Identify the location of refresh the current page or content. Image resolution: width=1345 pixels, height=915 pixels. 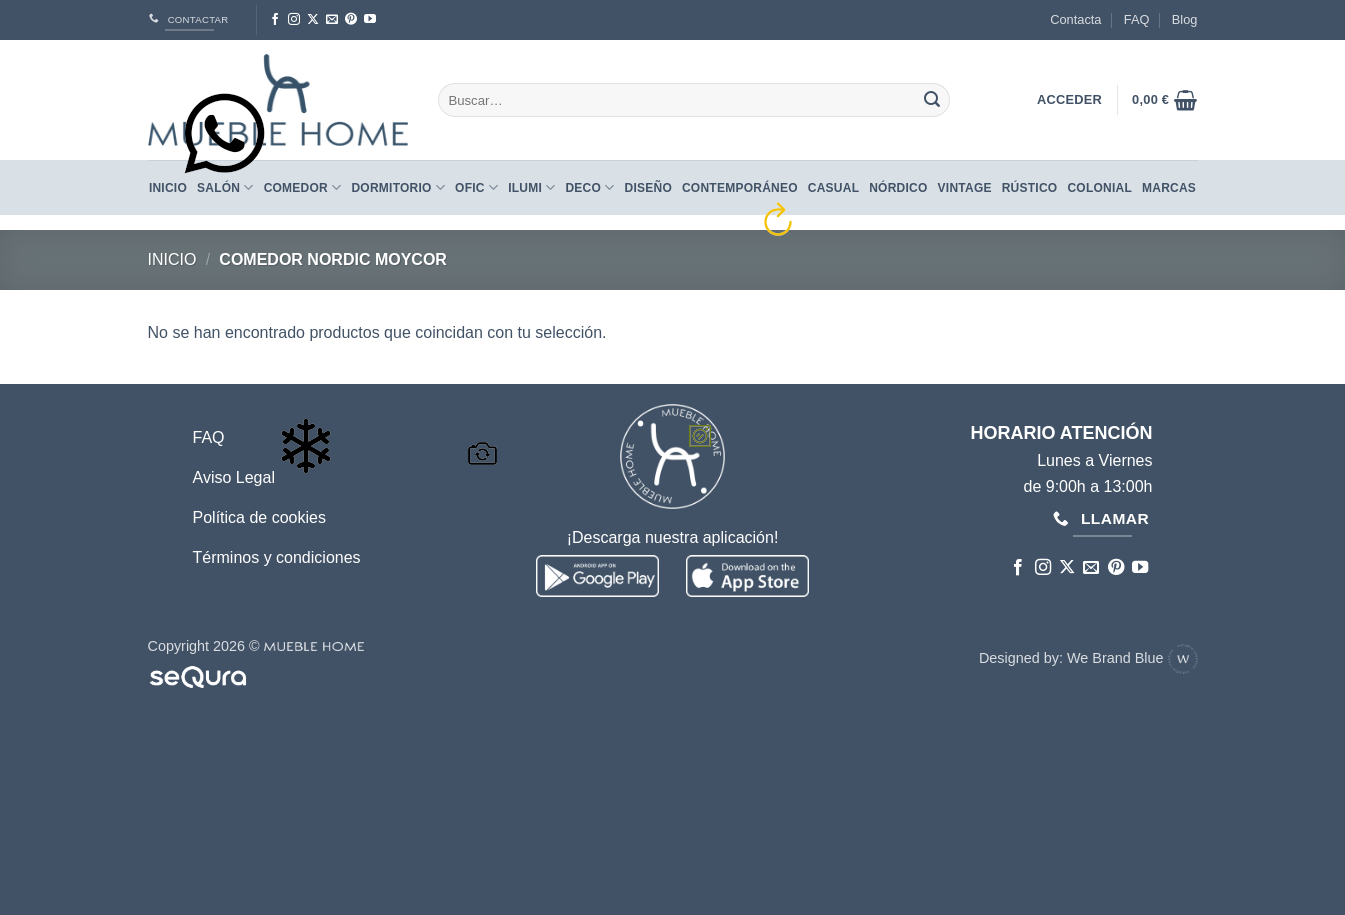
(778, 219).